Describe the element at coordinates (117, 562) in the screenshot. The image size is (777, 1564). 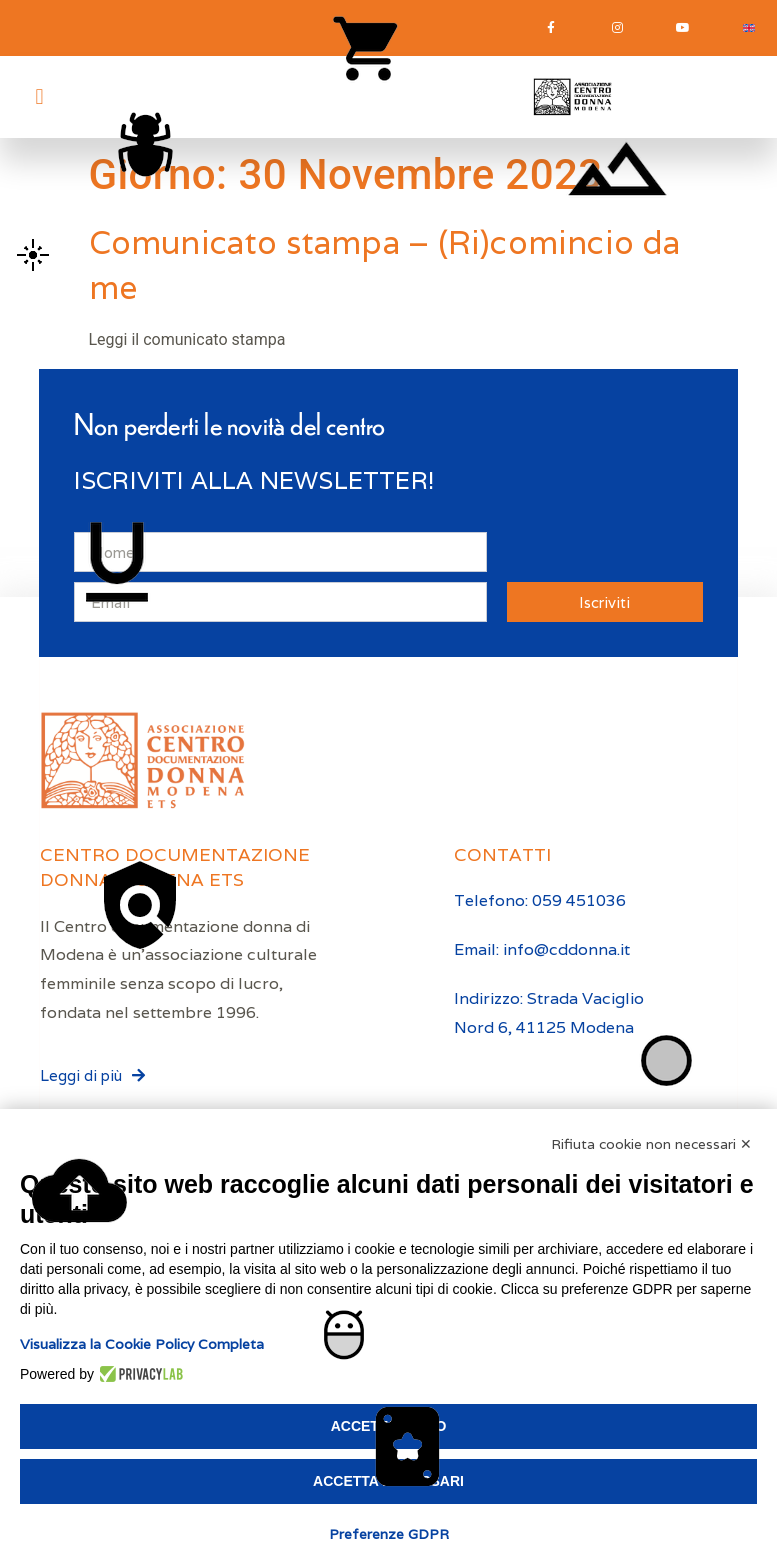
I see `apply underline formatting to selected text` at that location.